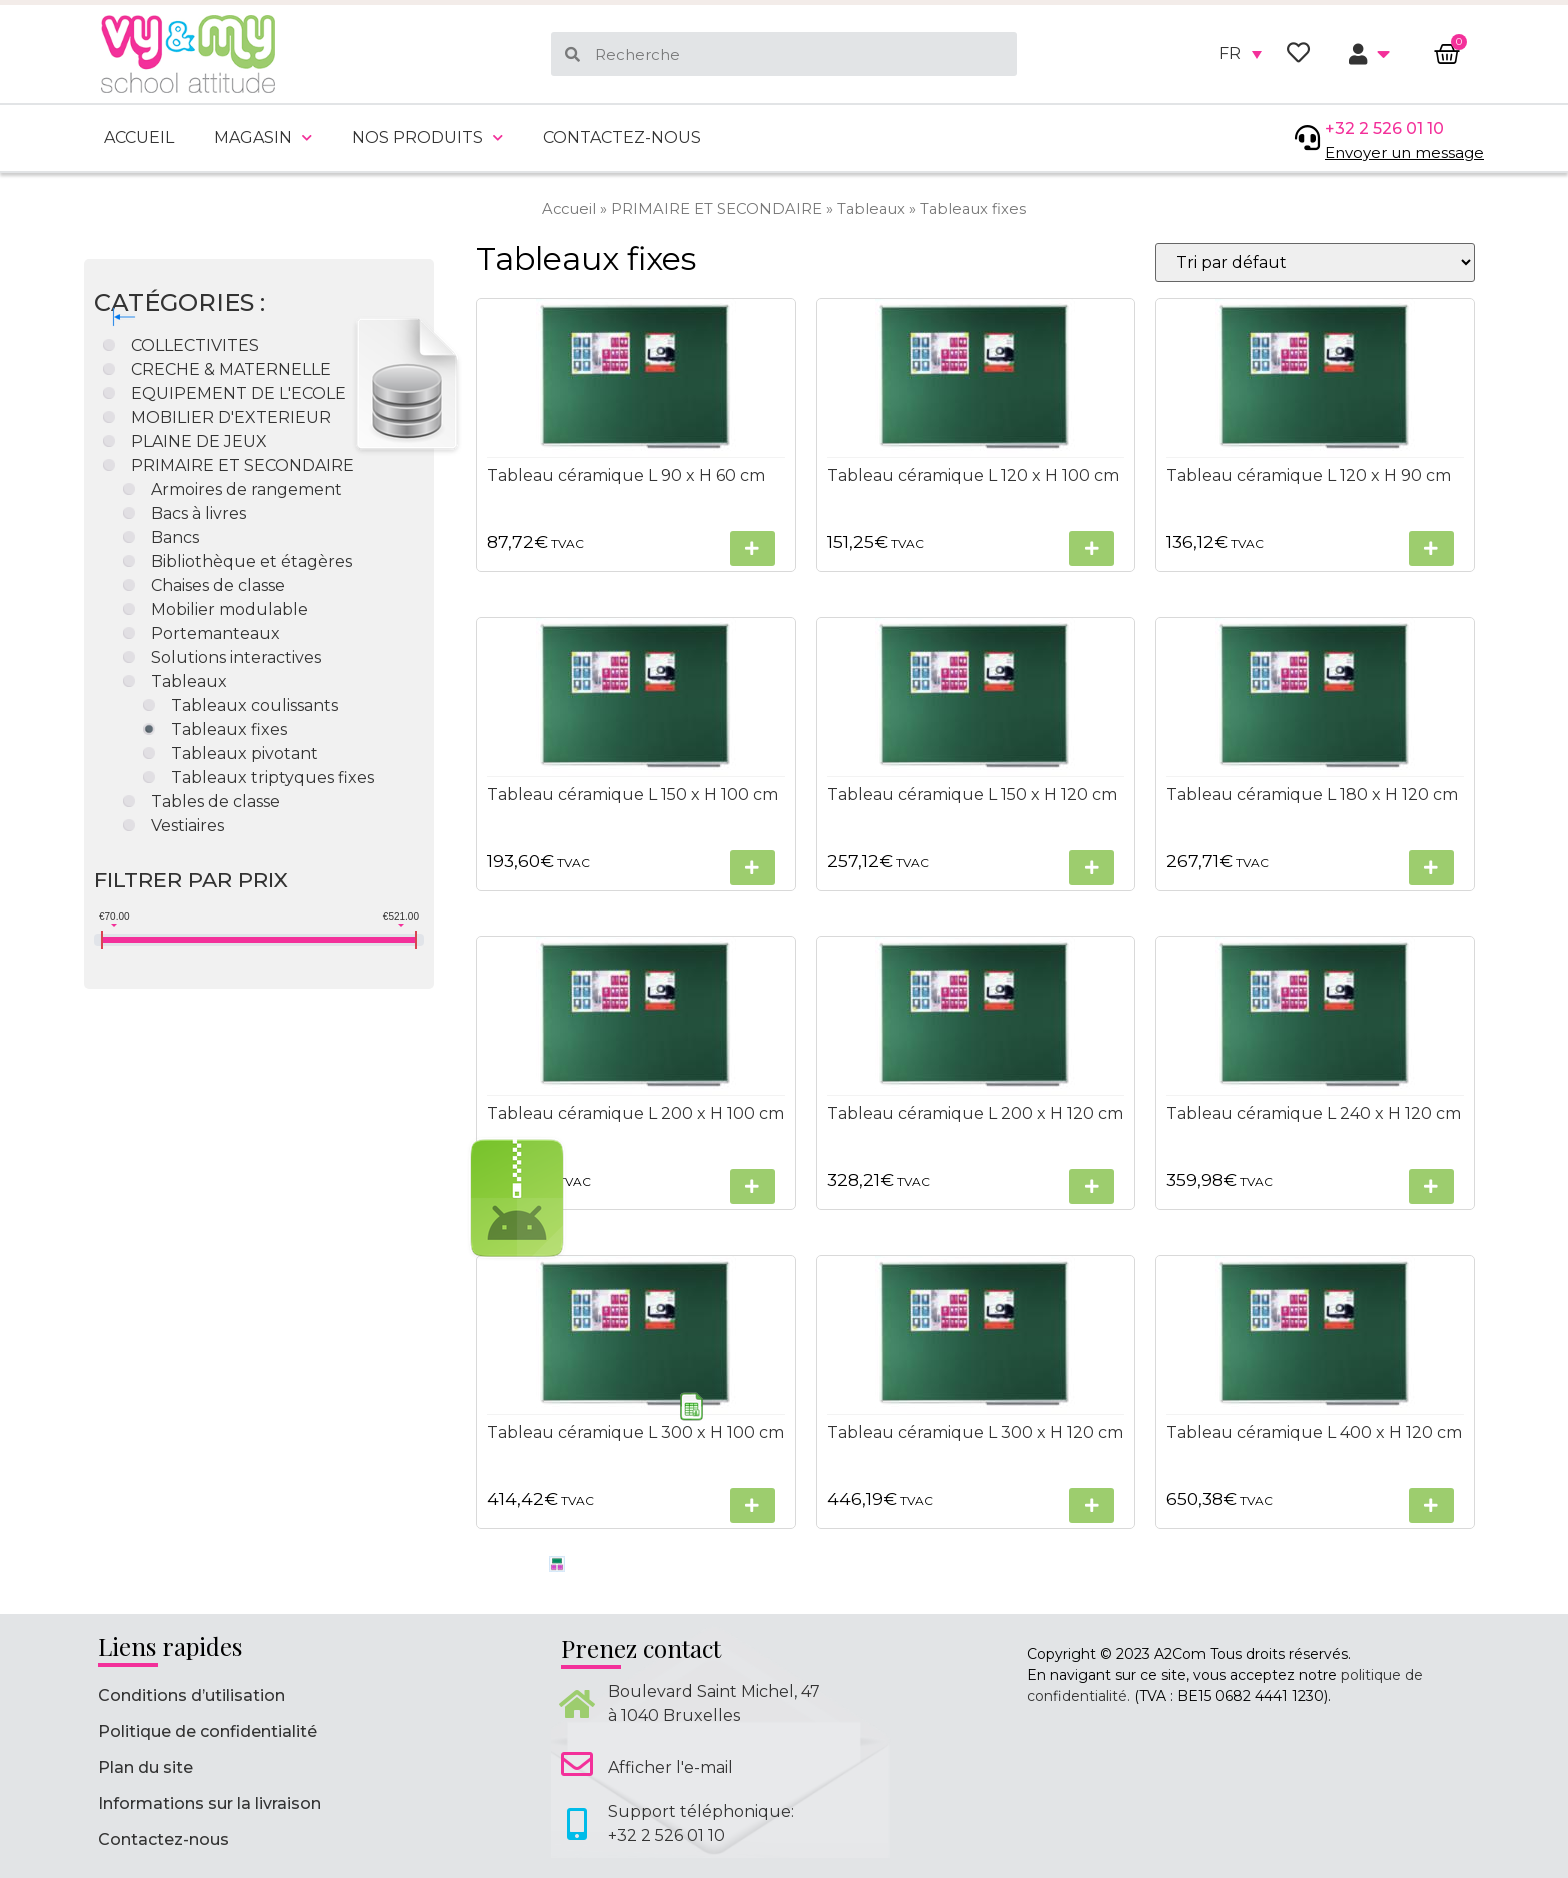  What do you see at coordinates (557, 1564) in the screenshot?
I see `select all items in the current view` at bounding box center [557, 1564].